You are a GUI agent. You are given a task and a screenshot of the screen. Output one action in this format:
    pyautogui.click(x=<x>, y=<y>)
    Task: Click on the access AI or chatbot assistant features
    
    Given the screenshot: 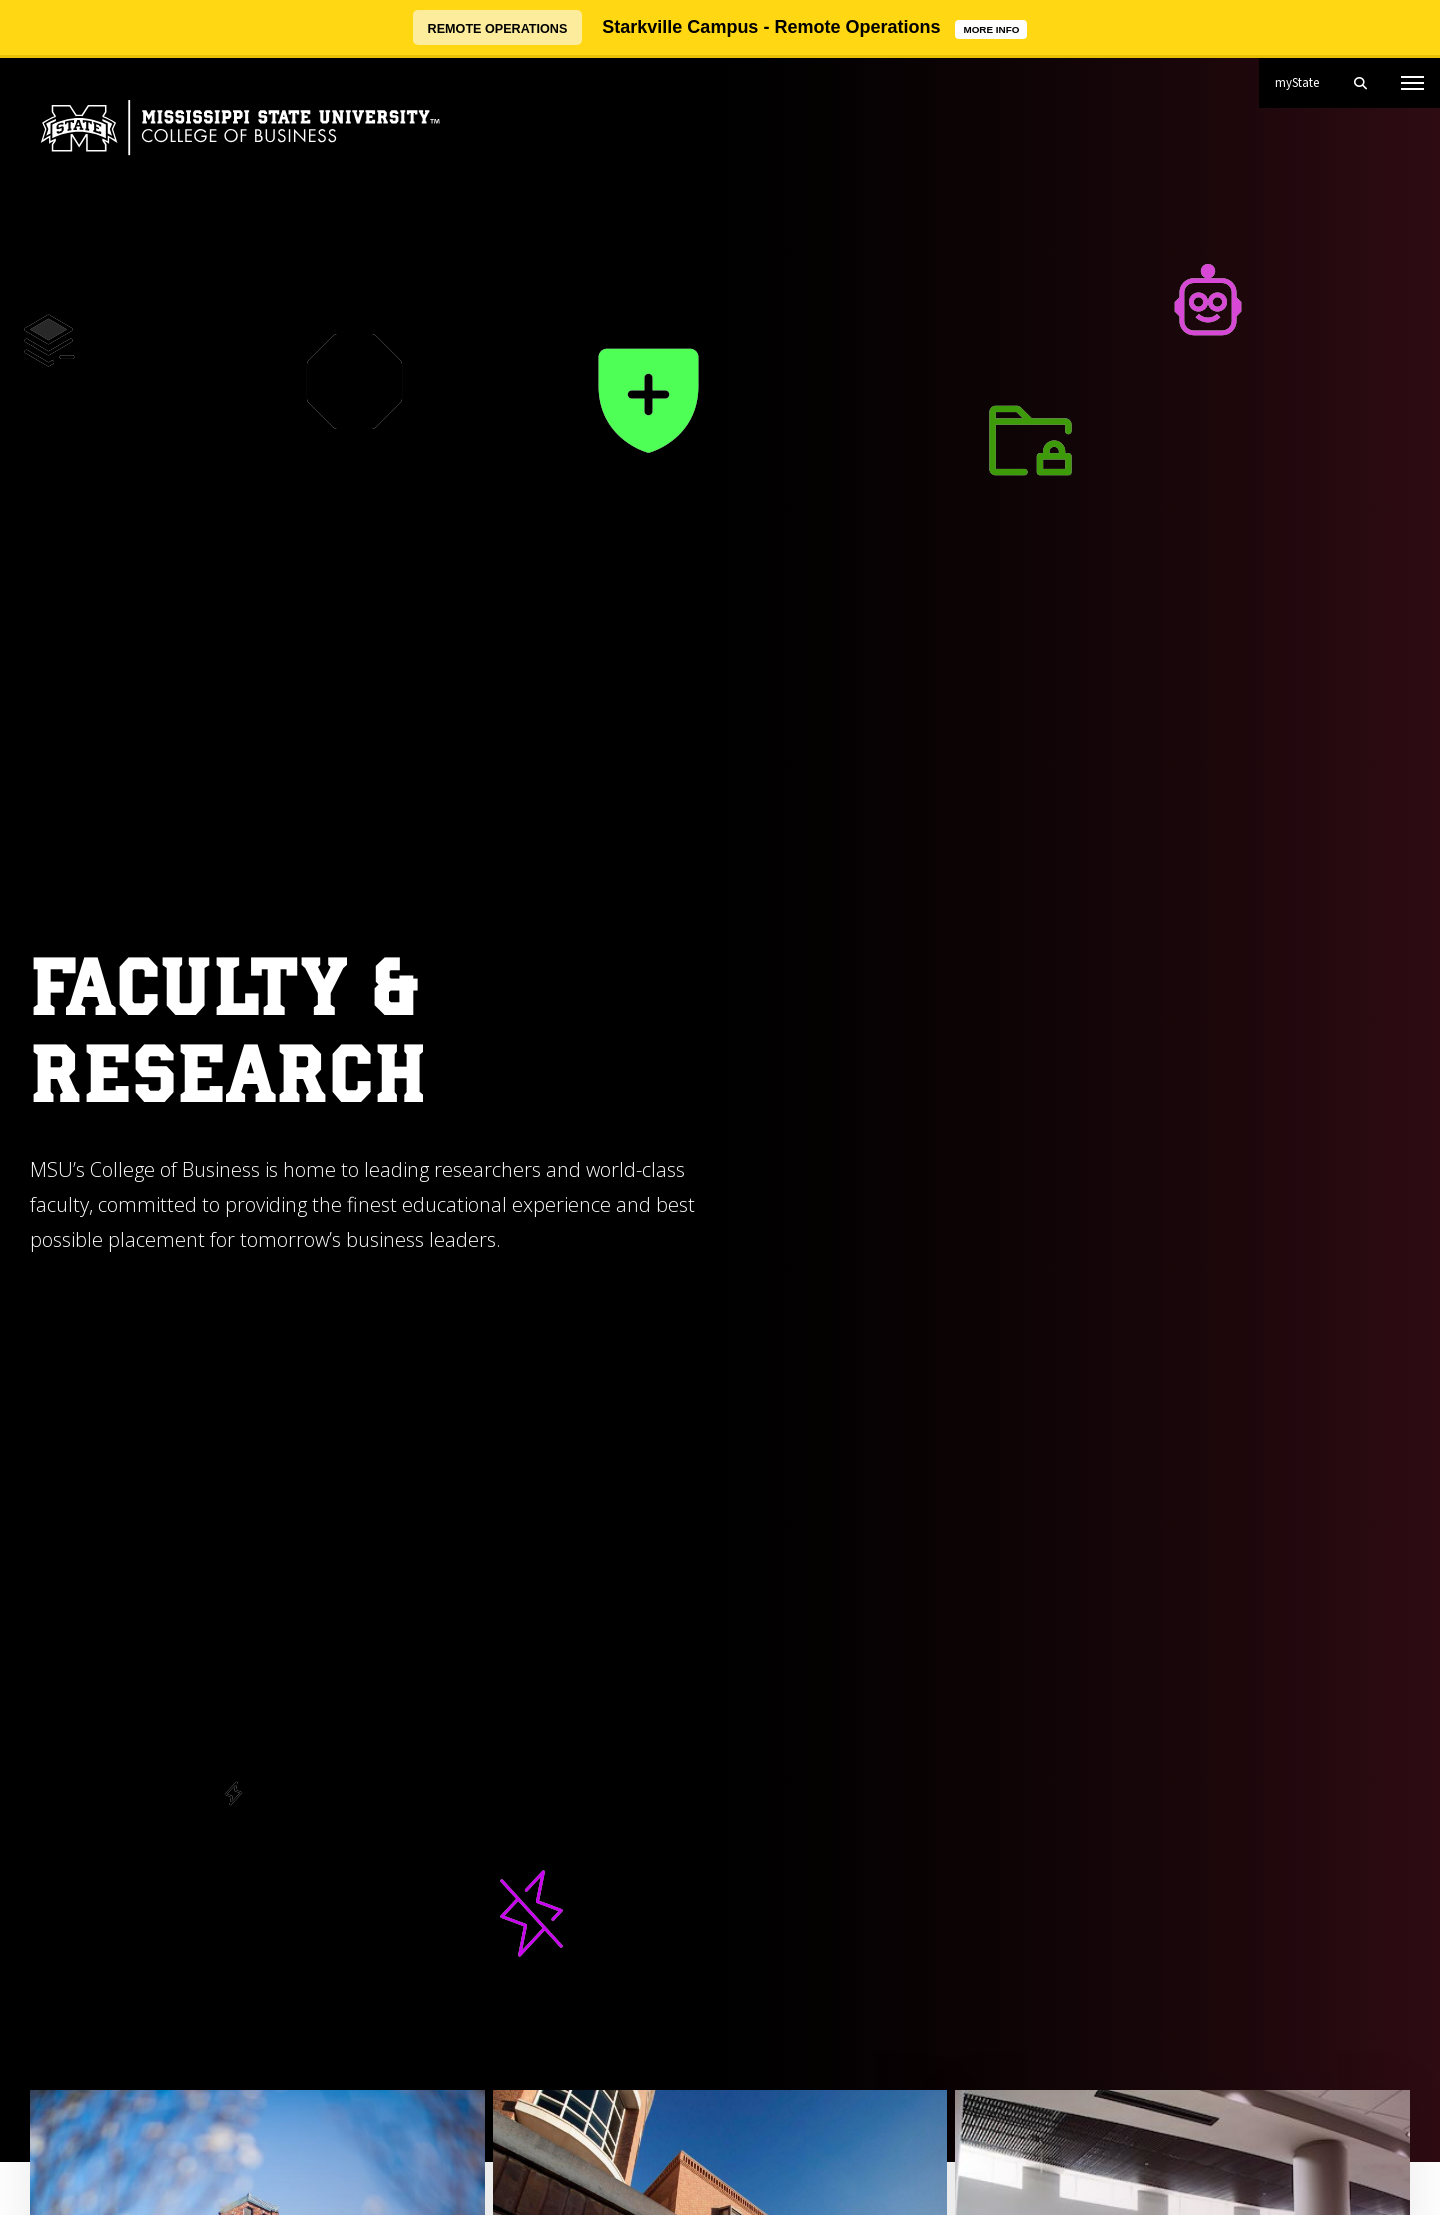 What is the action you would take?
    pyautogui.click(x=1208, y=302)
    